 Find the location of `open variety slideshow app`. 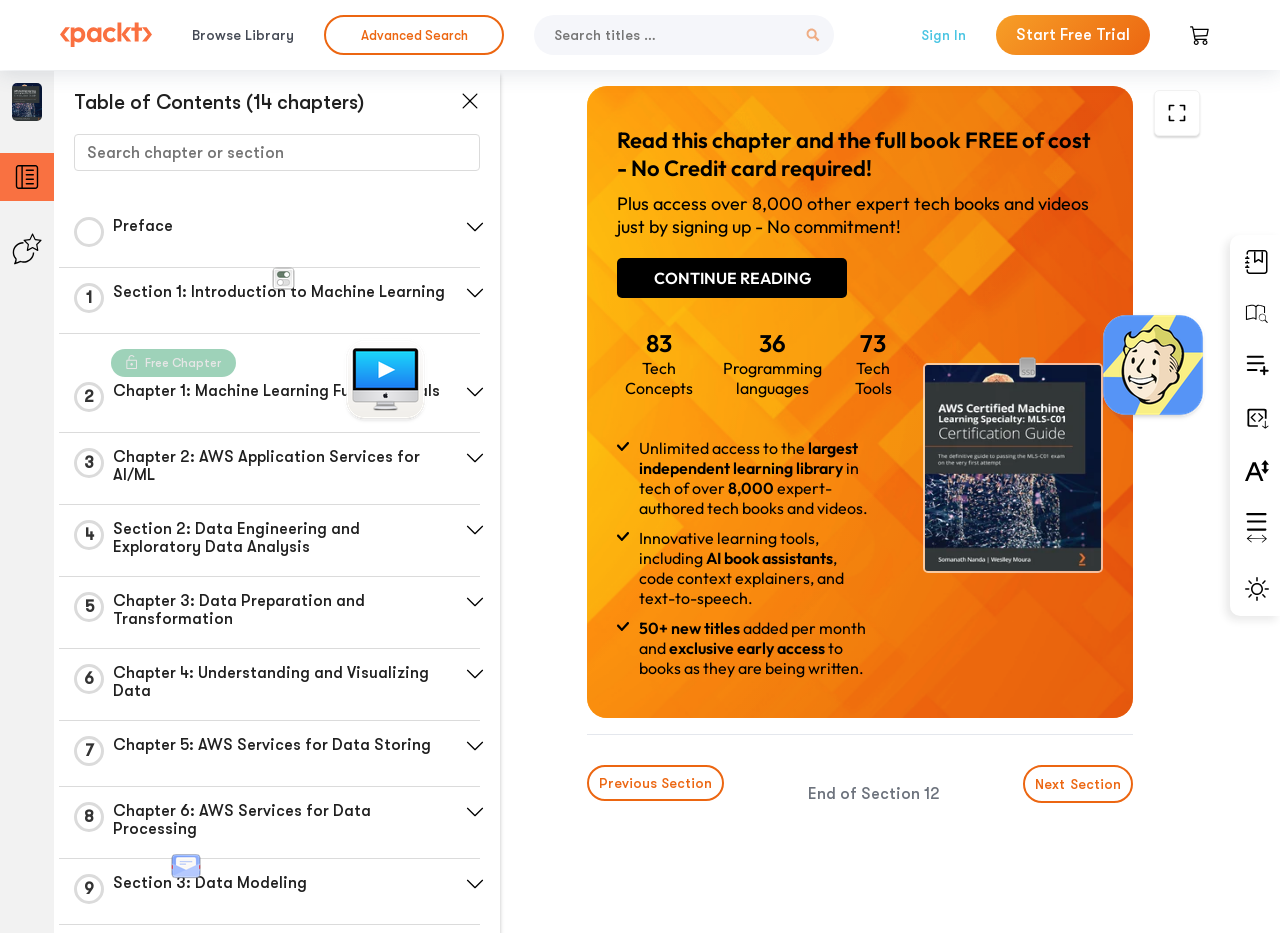

open variety slideshow app is located at coordinates (385, 379).